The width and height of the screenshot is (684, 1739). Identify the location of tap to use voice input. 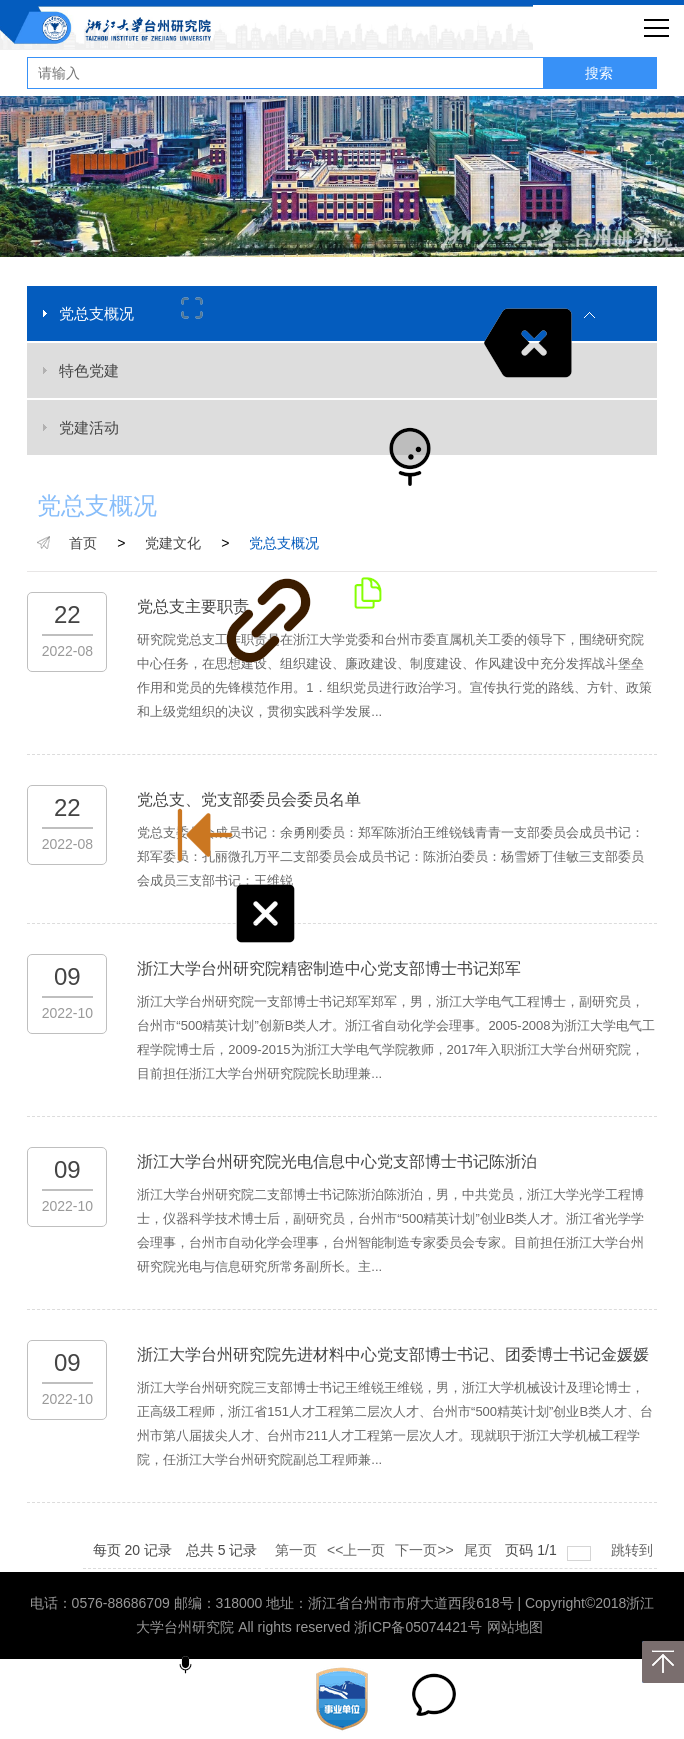
(185, 1664).